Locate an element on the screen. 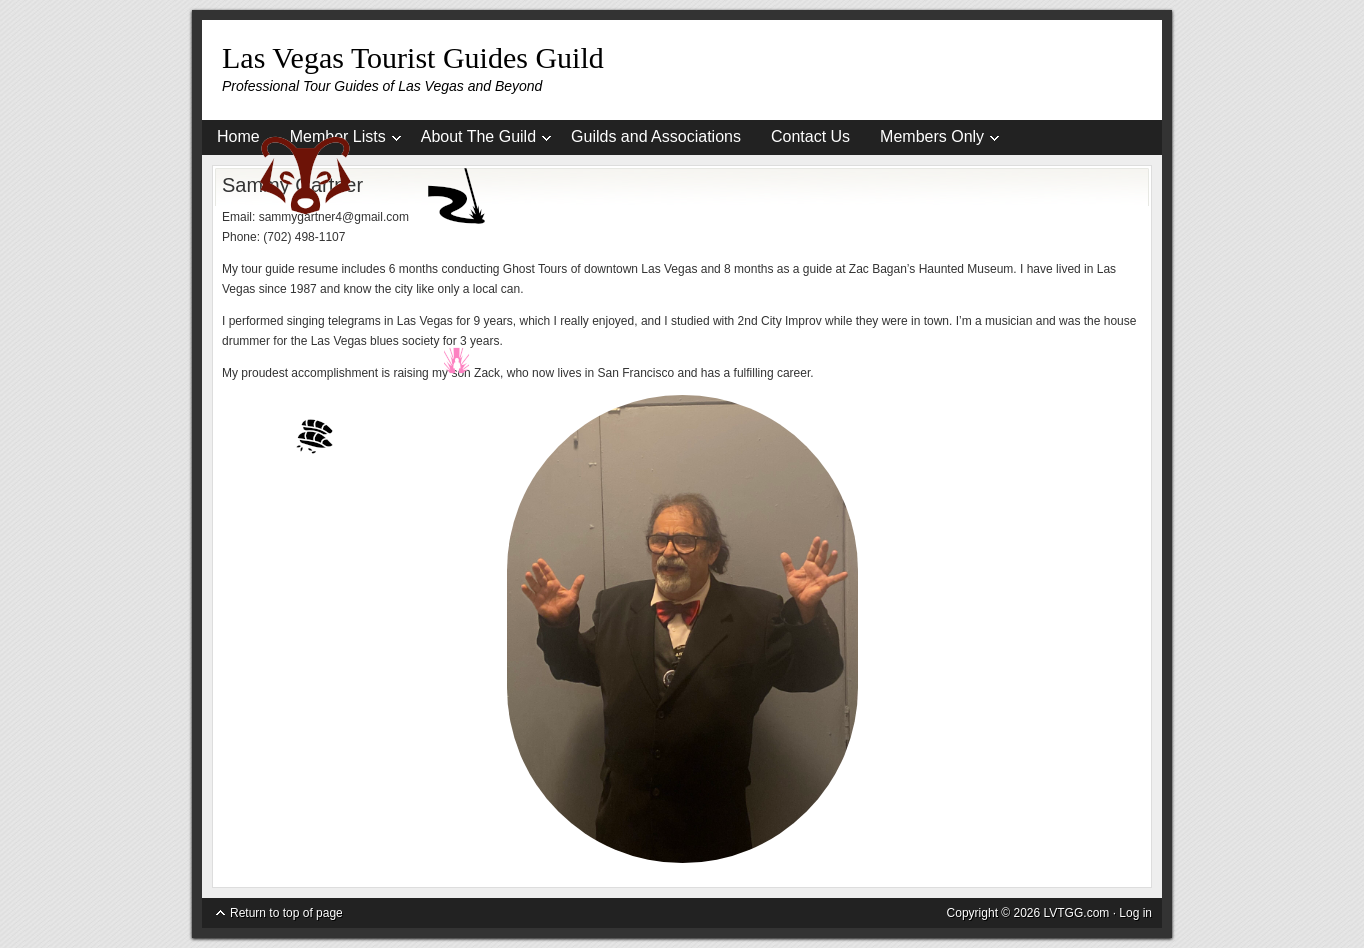  badger character or mascot icon is located at coordinates (305, 173).